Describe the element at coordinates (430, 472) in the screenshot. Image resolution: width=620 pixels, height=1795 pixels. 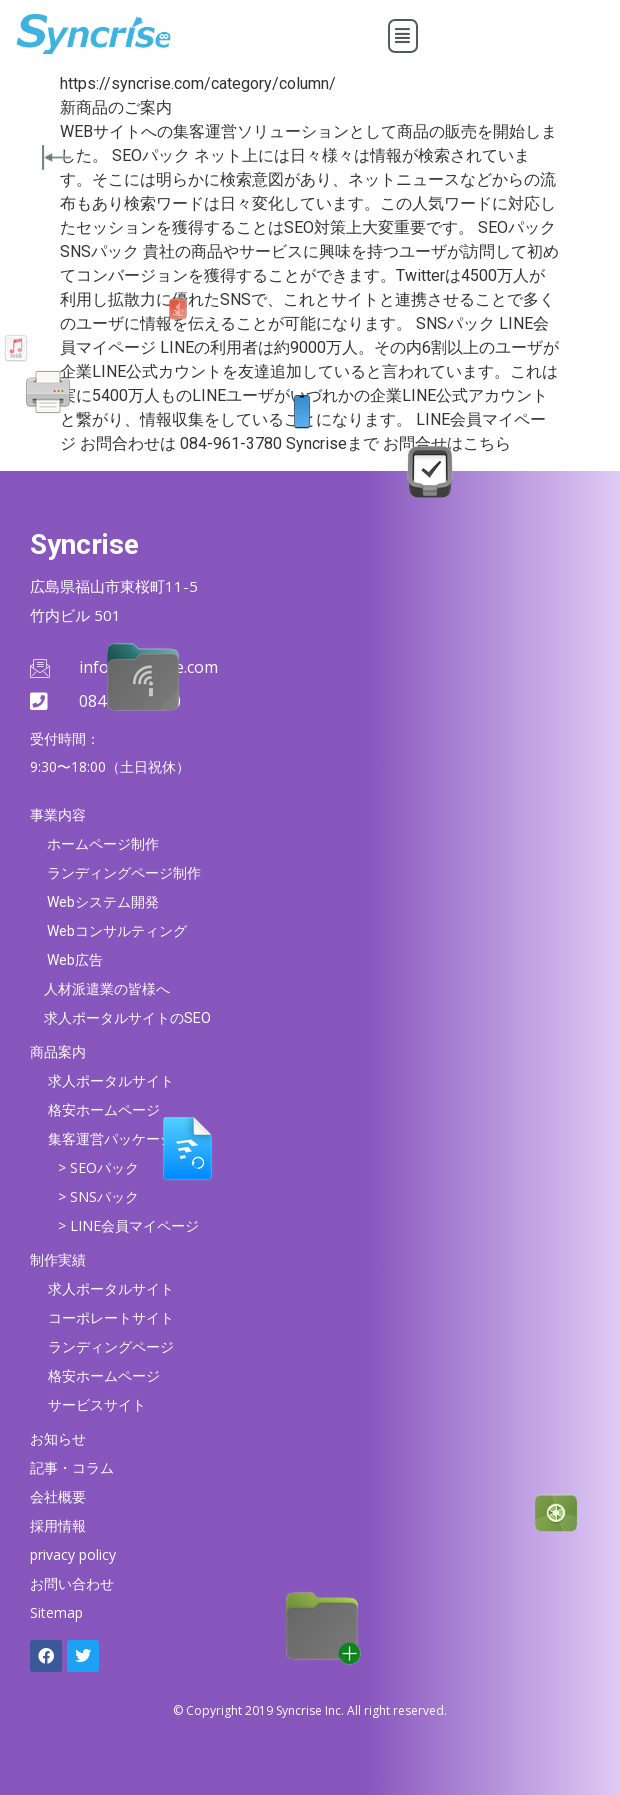
I see `open Things 3 task management app` at that location.